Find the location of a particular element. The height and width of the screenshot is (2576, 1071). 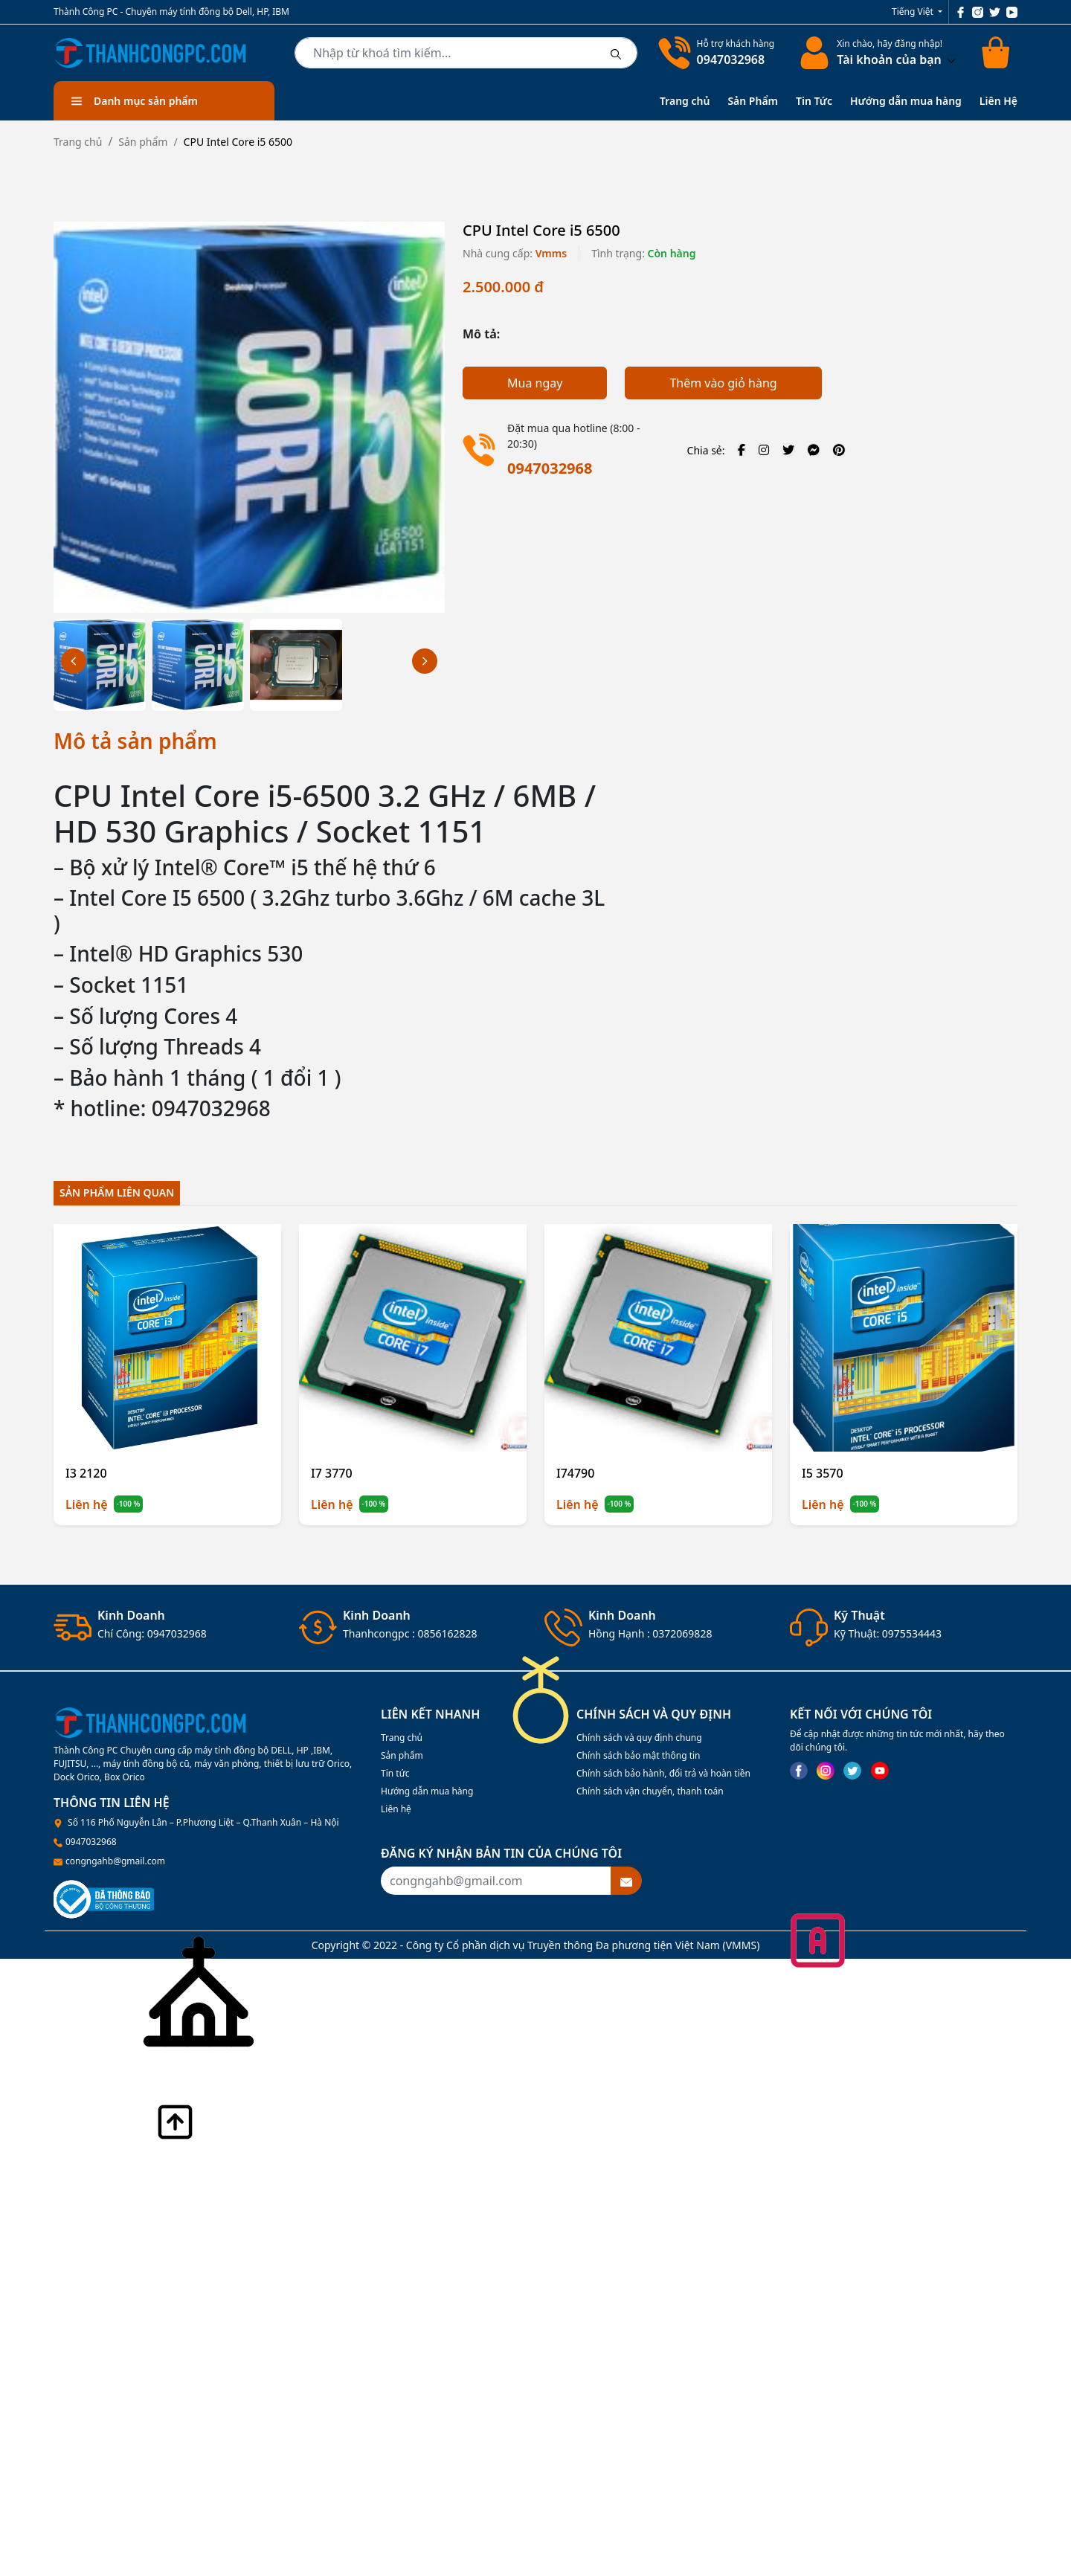

indicates nonbinary gender identity option is located at coordinates (541, 1700).